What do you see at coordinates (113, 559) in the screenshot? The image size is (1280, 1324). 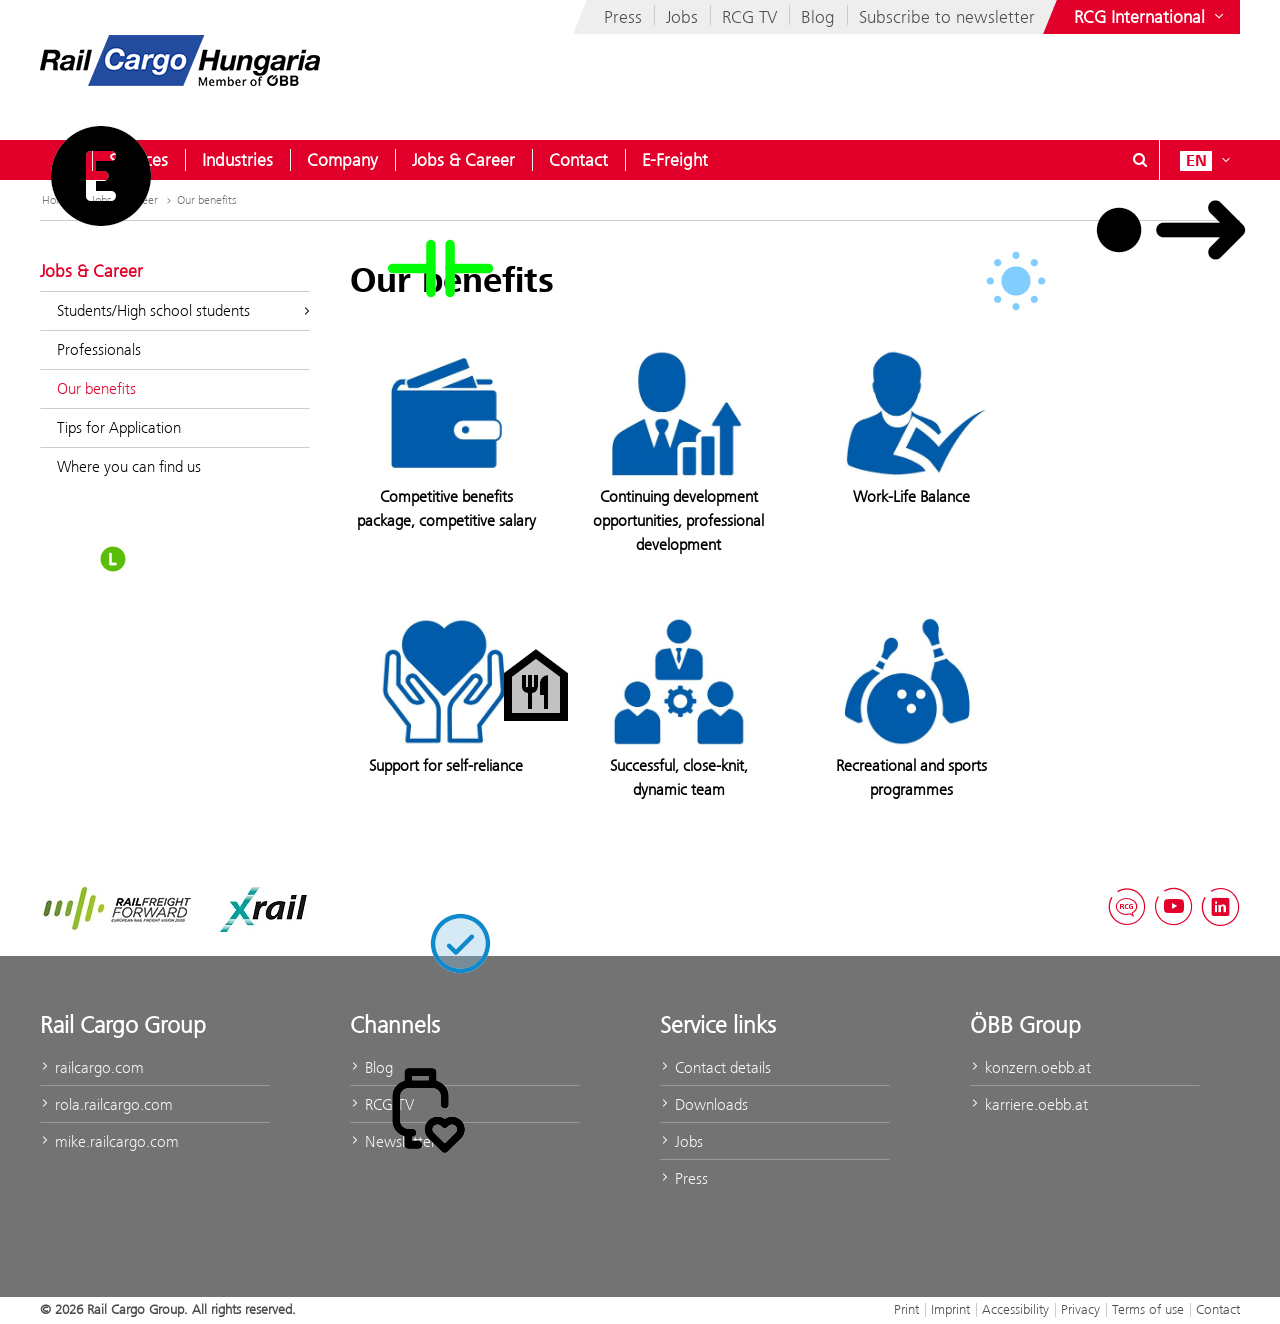 I see `indicates an item or category labeled "L"` at bounding box center [113, 559].